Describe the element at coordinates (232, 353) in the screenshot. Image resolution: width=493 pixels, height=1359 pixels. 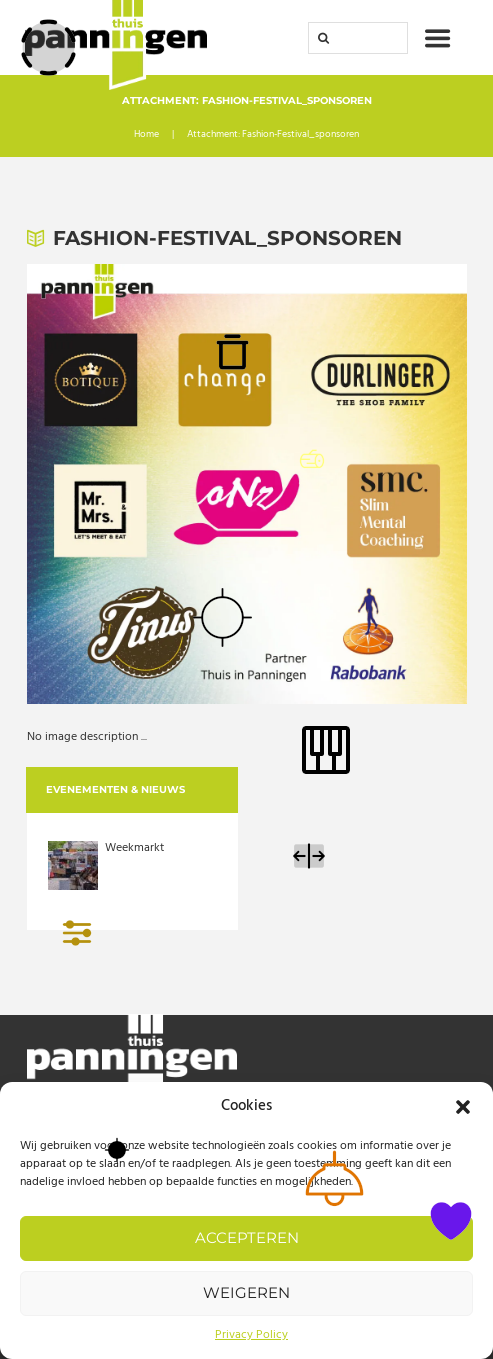
I see `delete item` at that location.